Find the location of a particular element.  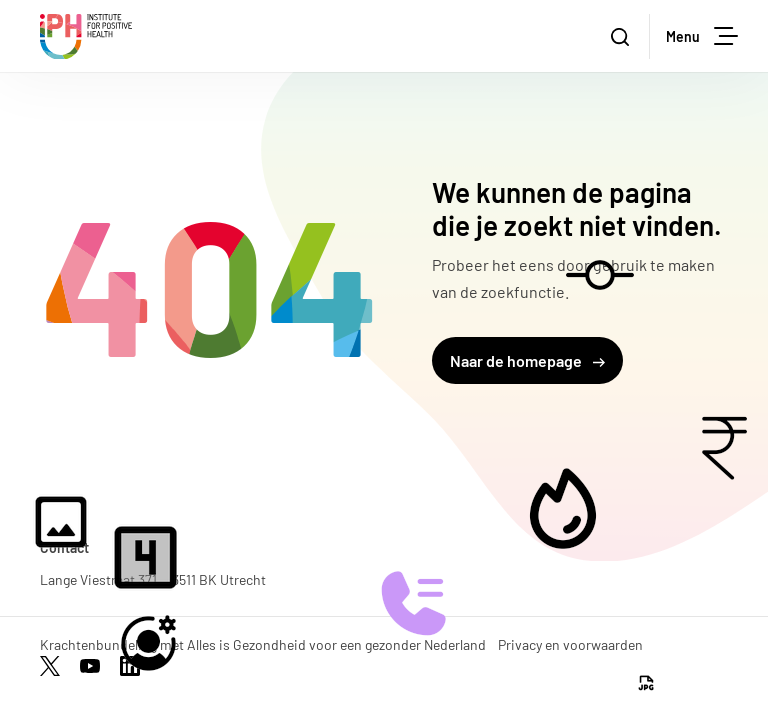

access user profile settings is located at coordinates (148, 643).